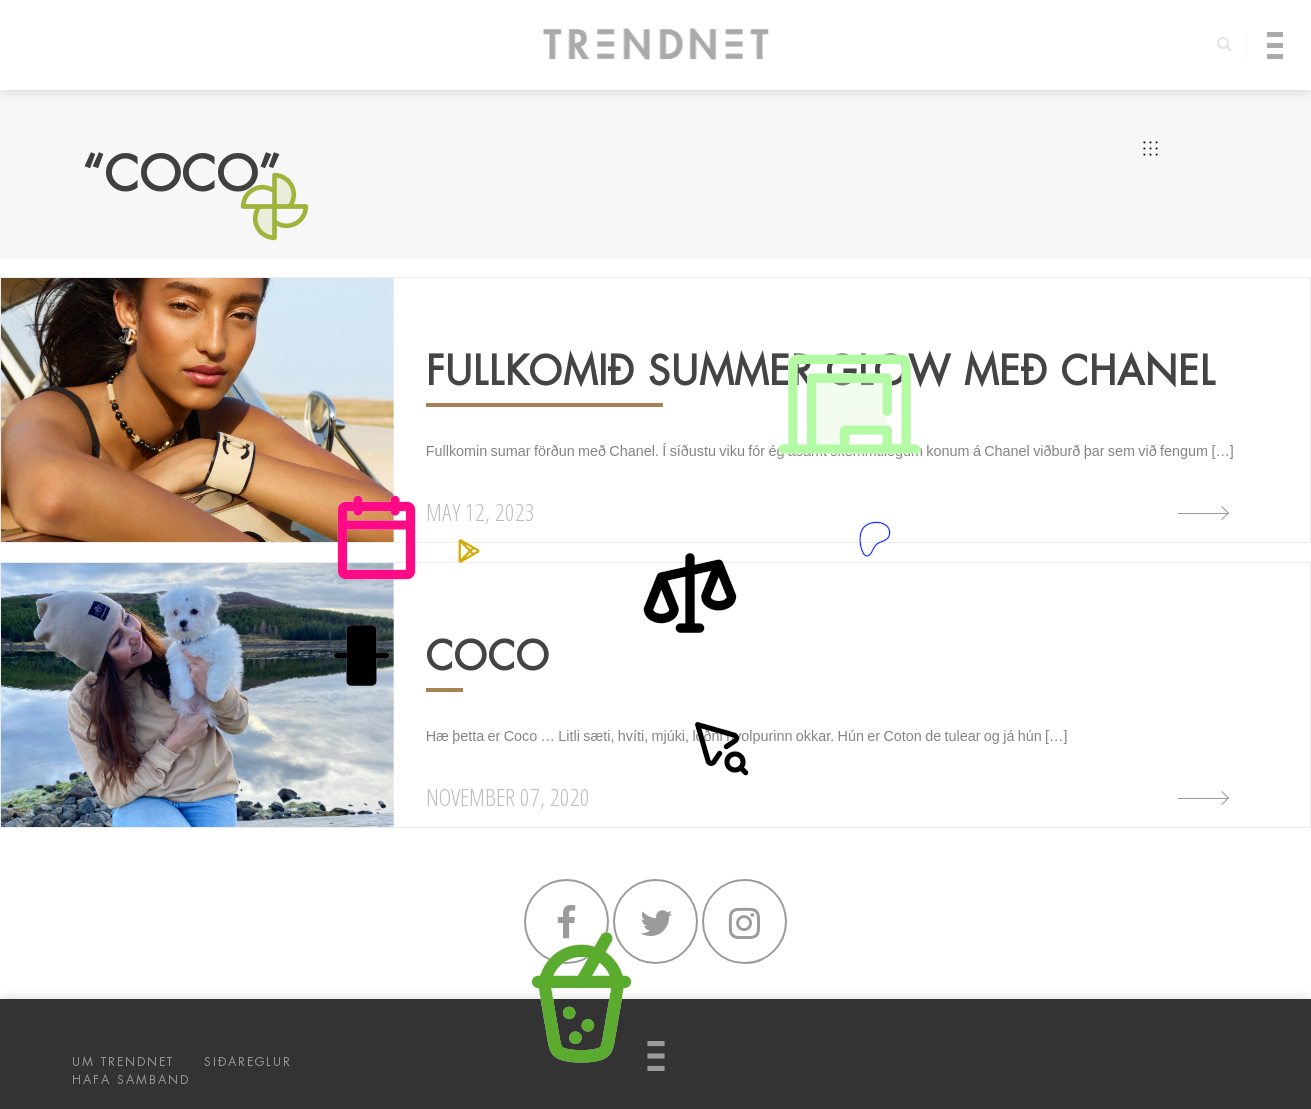  Describe the element at coordinates (467, 551) in the screenshot. I see `open google play store` at that location.